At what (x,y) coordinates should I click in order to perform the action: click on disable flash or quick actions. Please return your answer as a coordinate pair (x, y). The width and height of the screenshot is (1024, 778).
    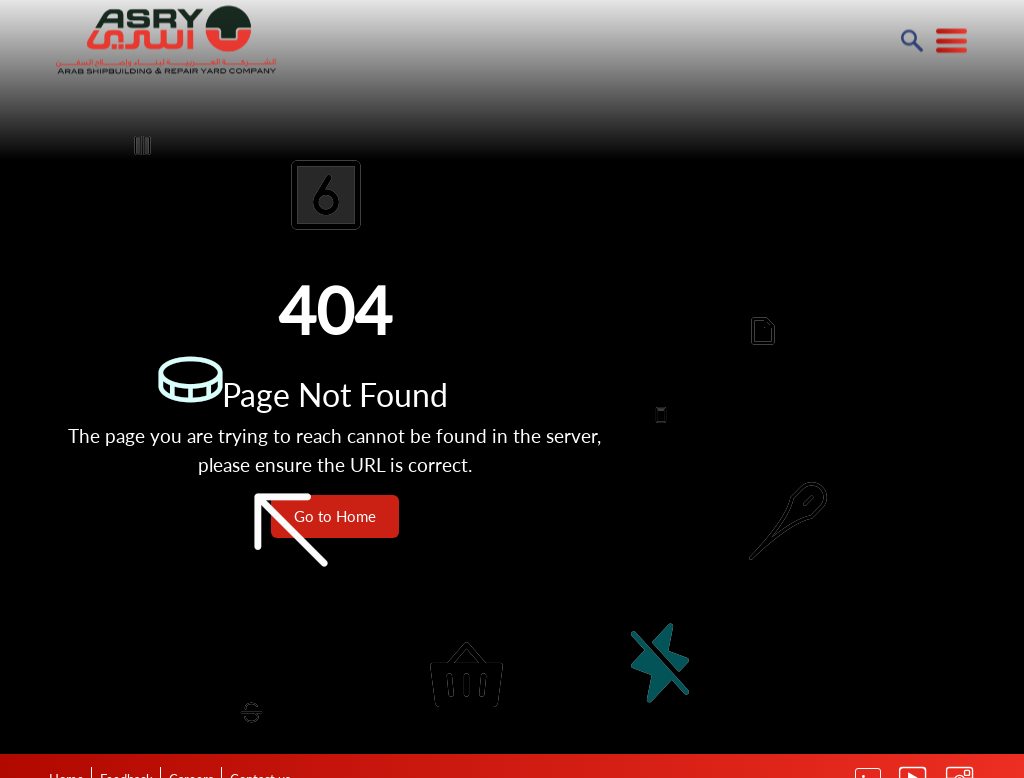
    Looking at the image, I should click on (660, 663).